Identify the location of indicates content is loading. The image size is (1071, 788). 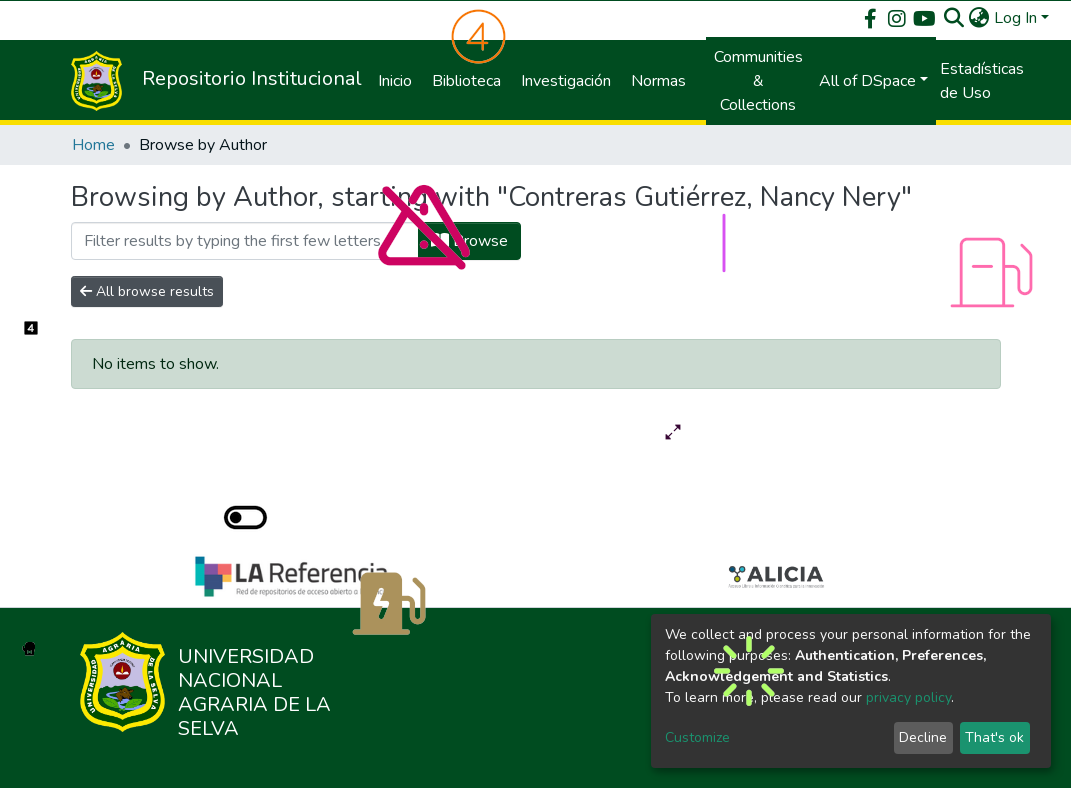
(749, 671).